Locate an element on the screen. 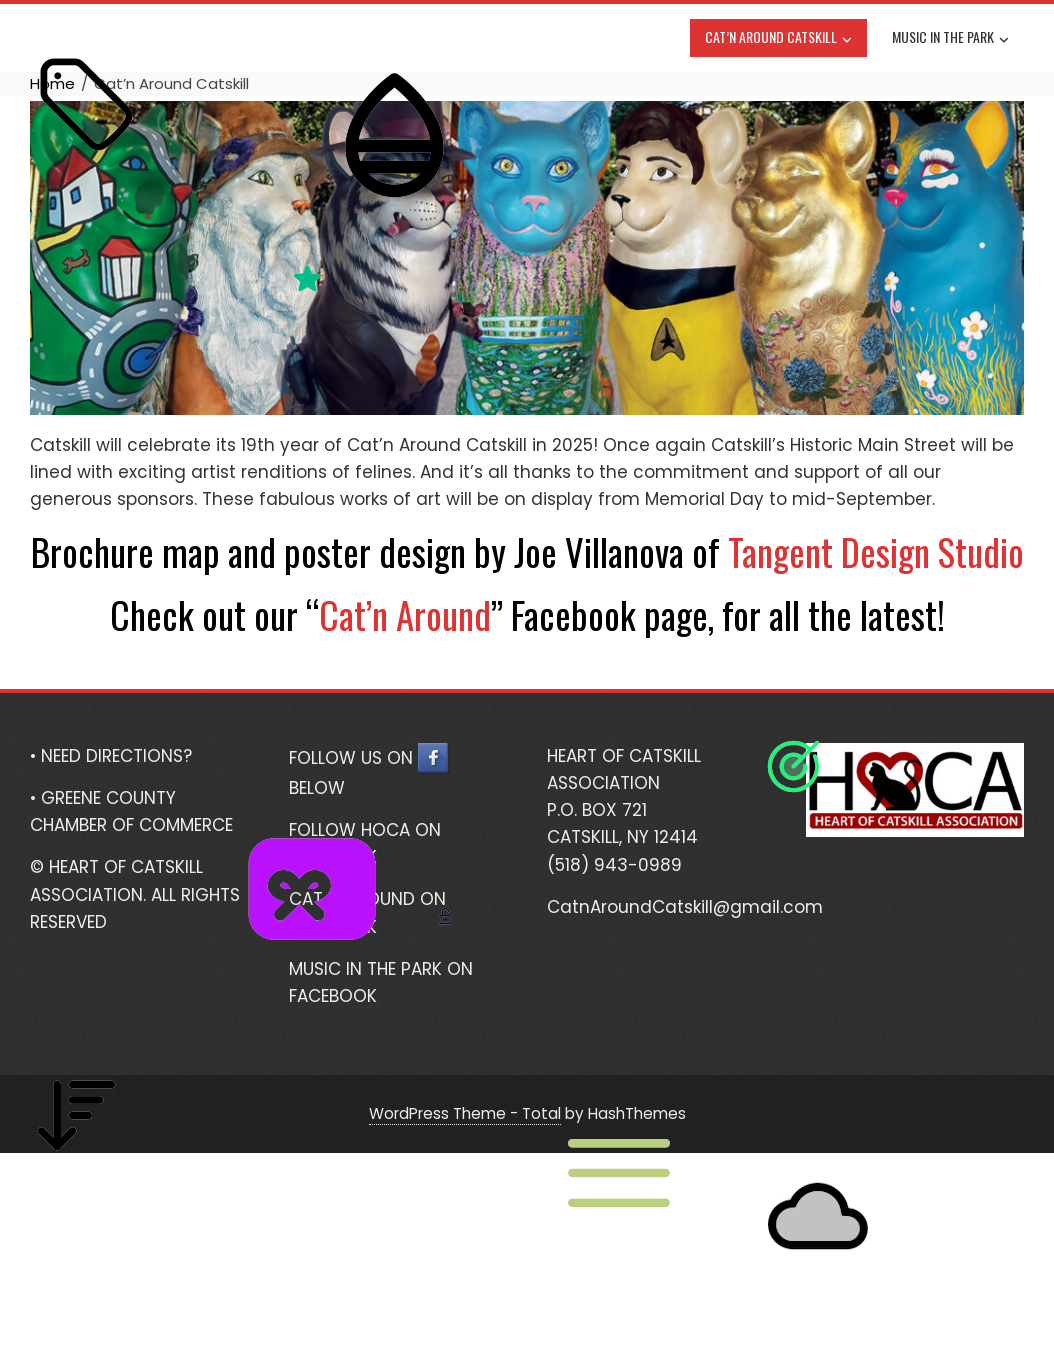 The width and height of the screenshot is (1054, 1352). add to favorites is located at coordinates (307, 278).